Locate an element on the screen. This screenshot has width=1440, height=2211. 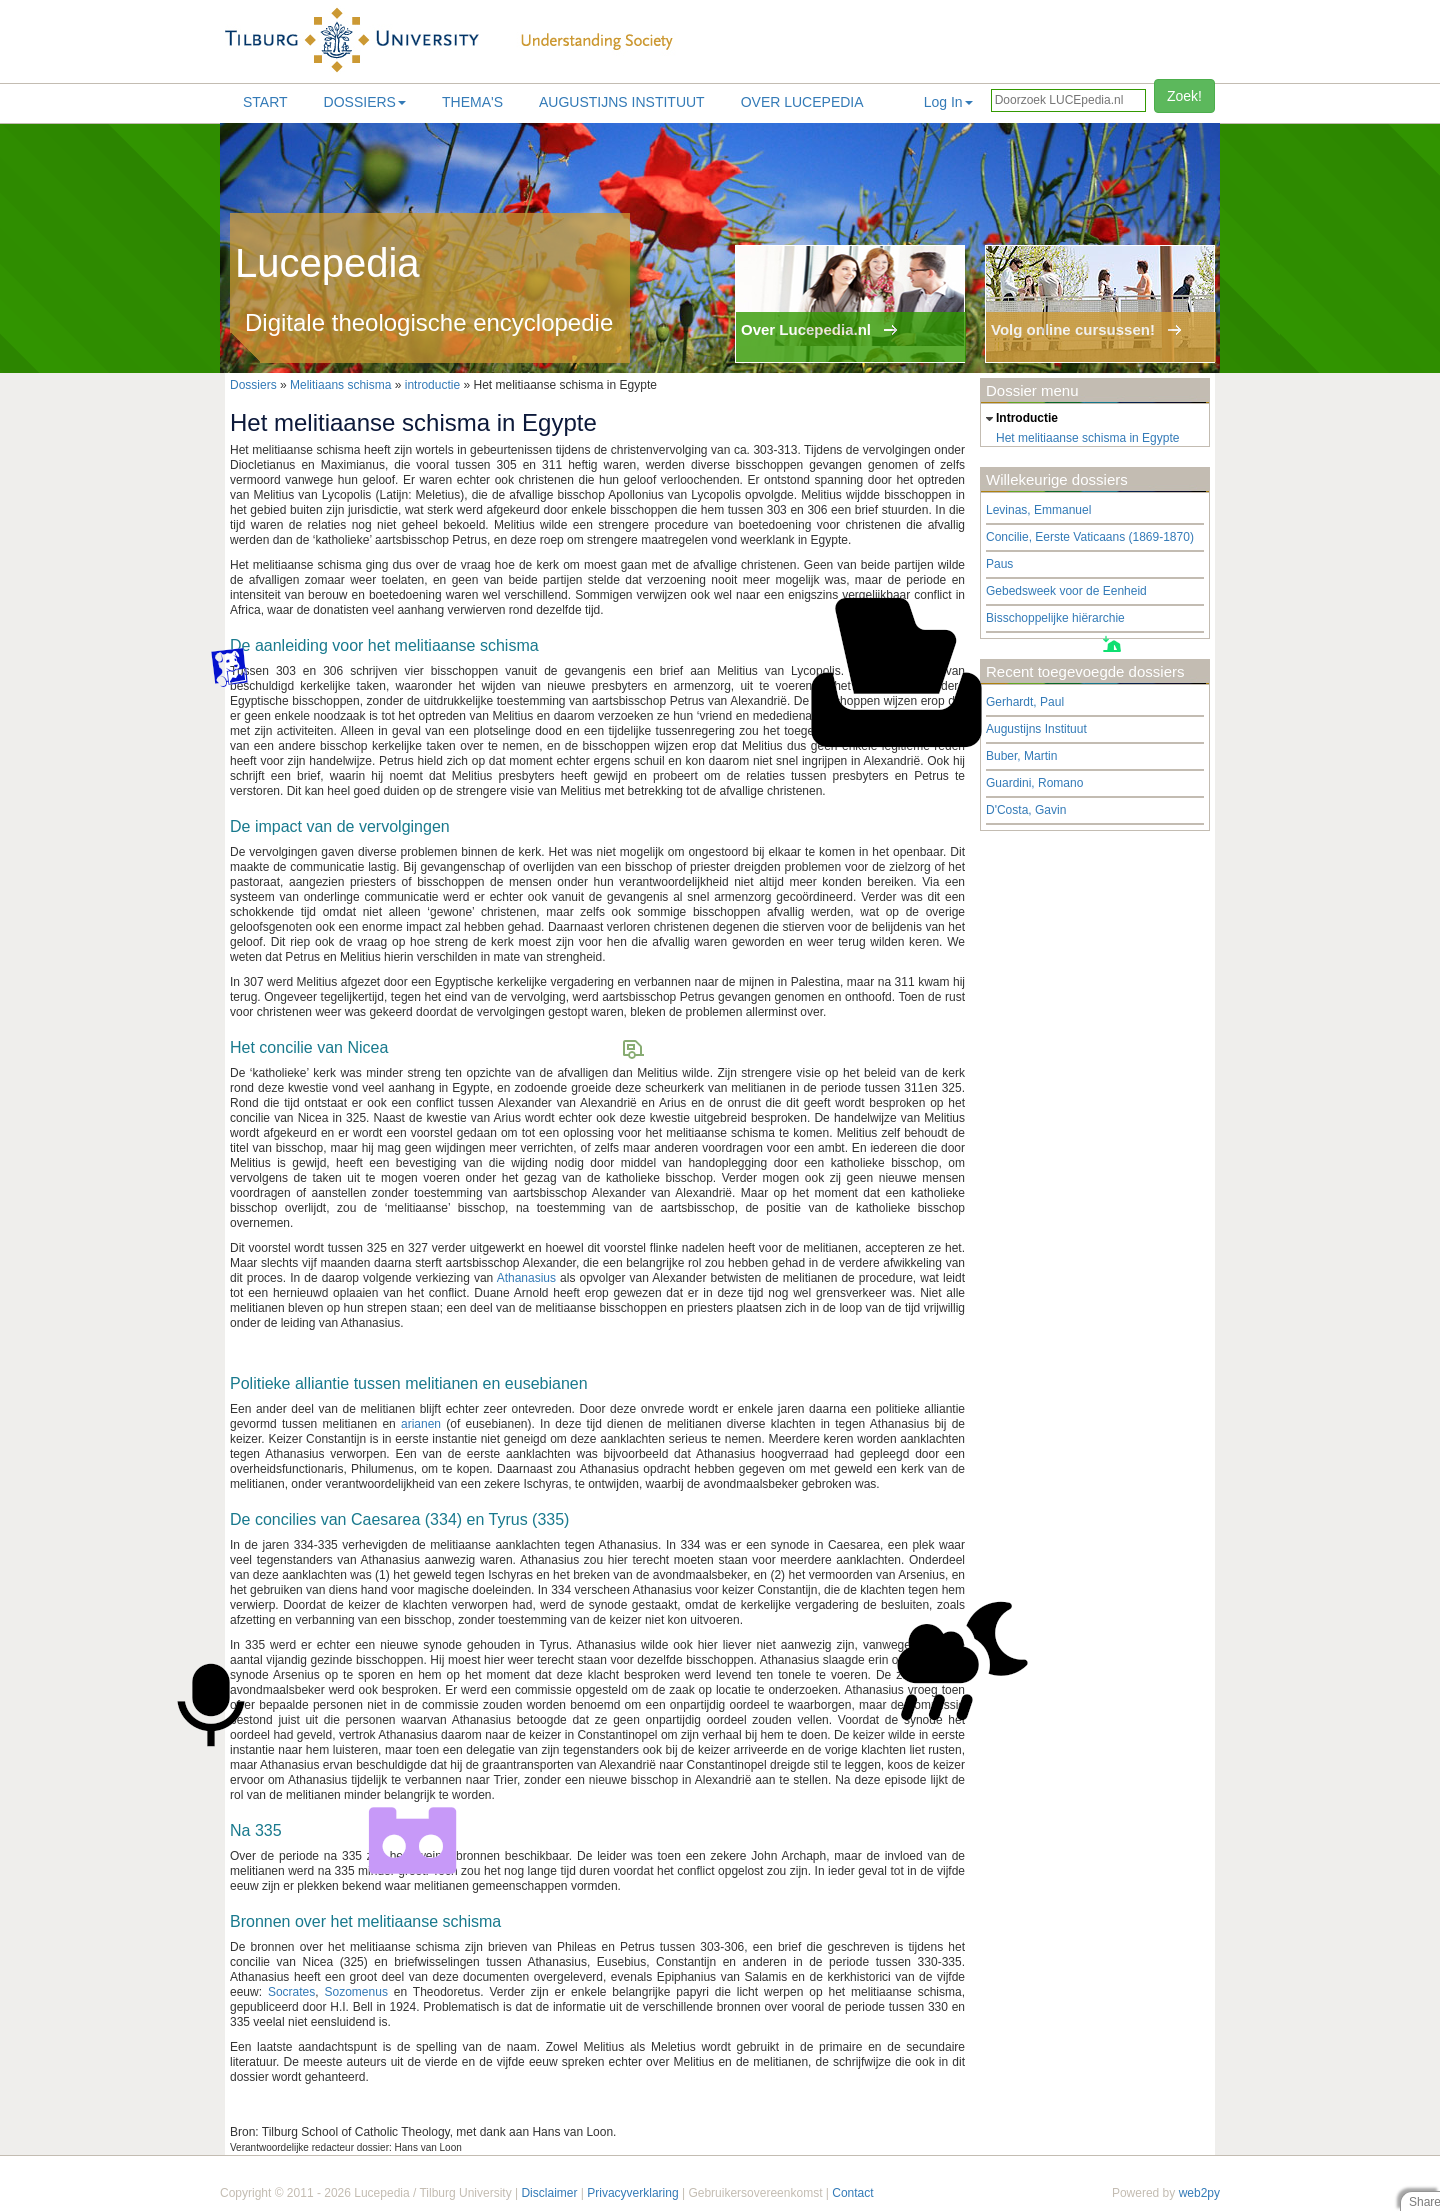
access tissue box or hygiene supplies is located at coordinates (896, 672).